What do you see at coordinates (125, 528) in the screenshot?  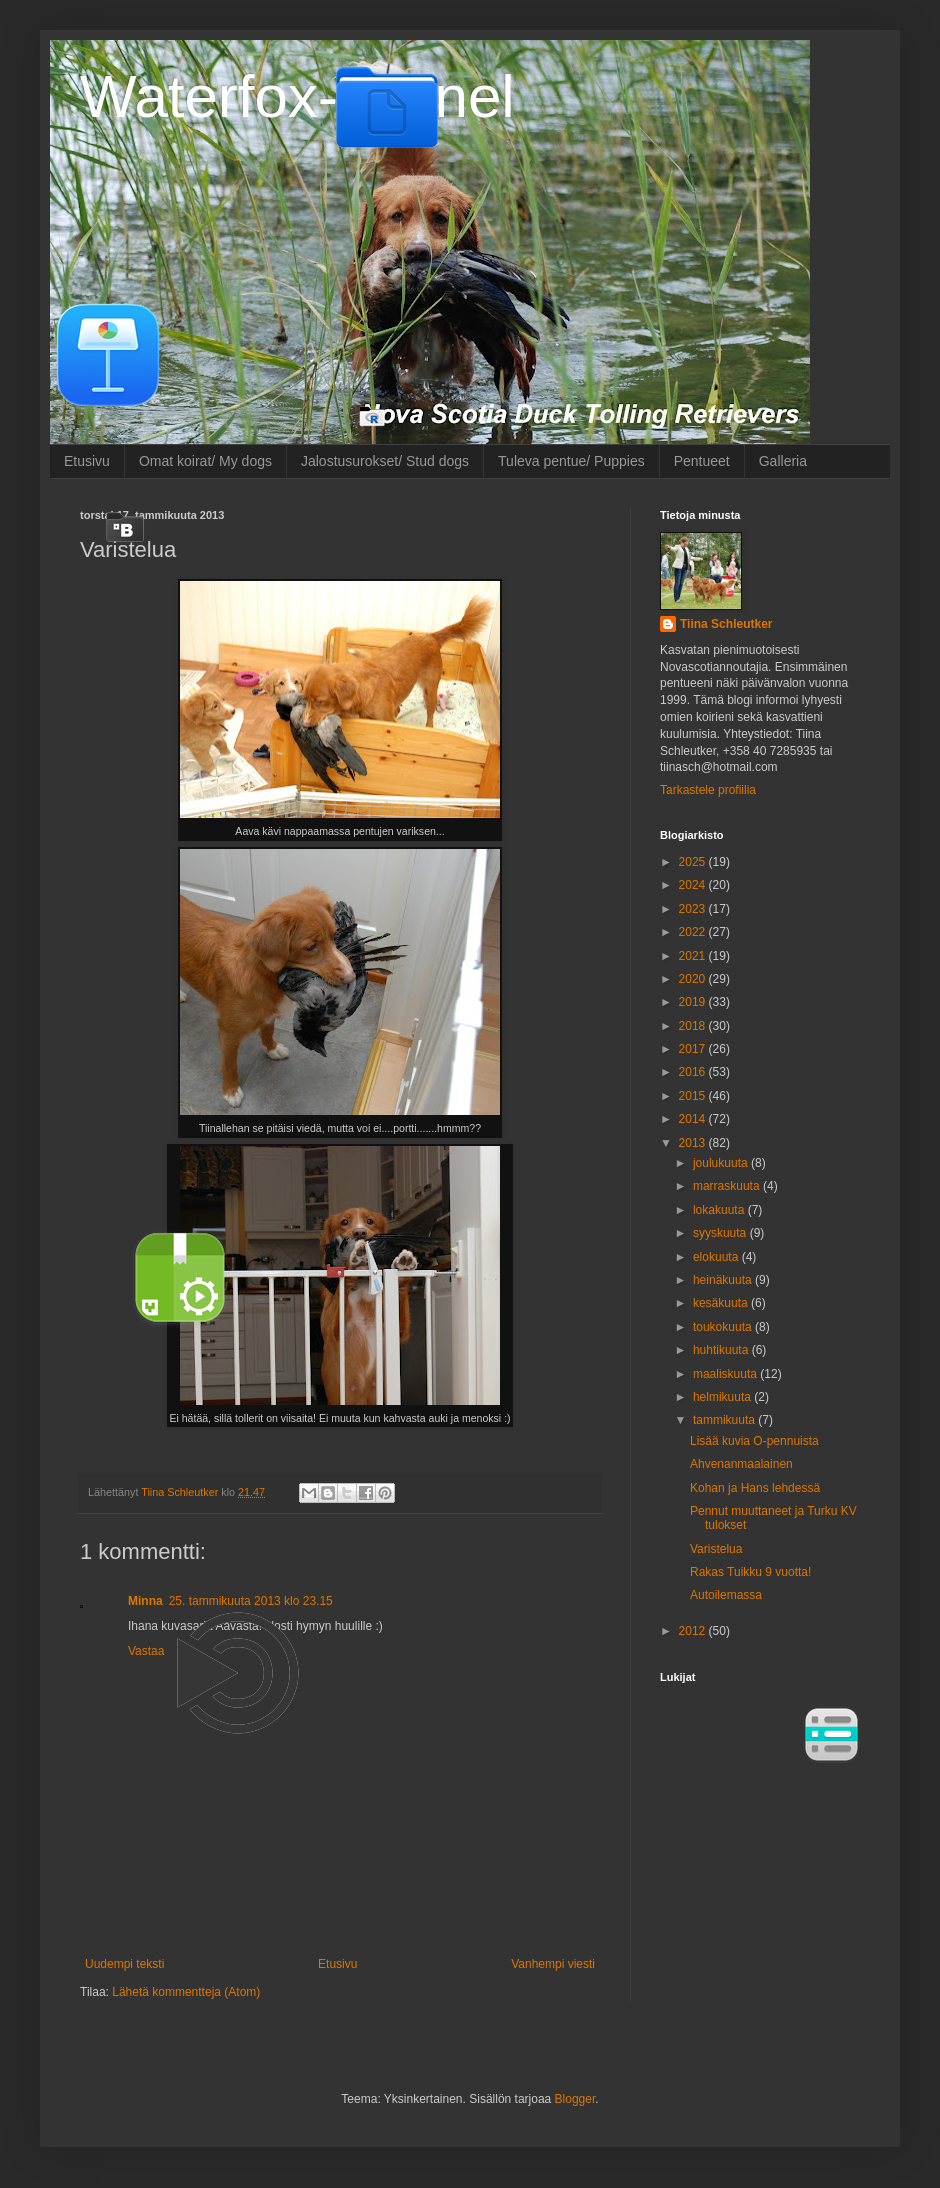 I see `open bethesda.net game files folder` at bounding box center [125, 528].